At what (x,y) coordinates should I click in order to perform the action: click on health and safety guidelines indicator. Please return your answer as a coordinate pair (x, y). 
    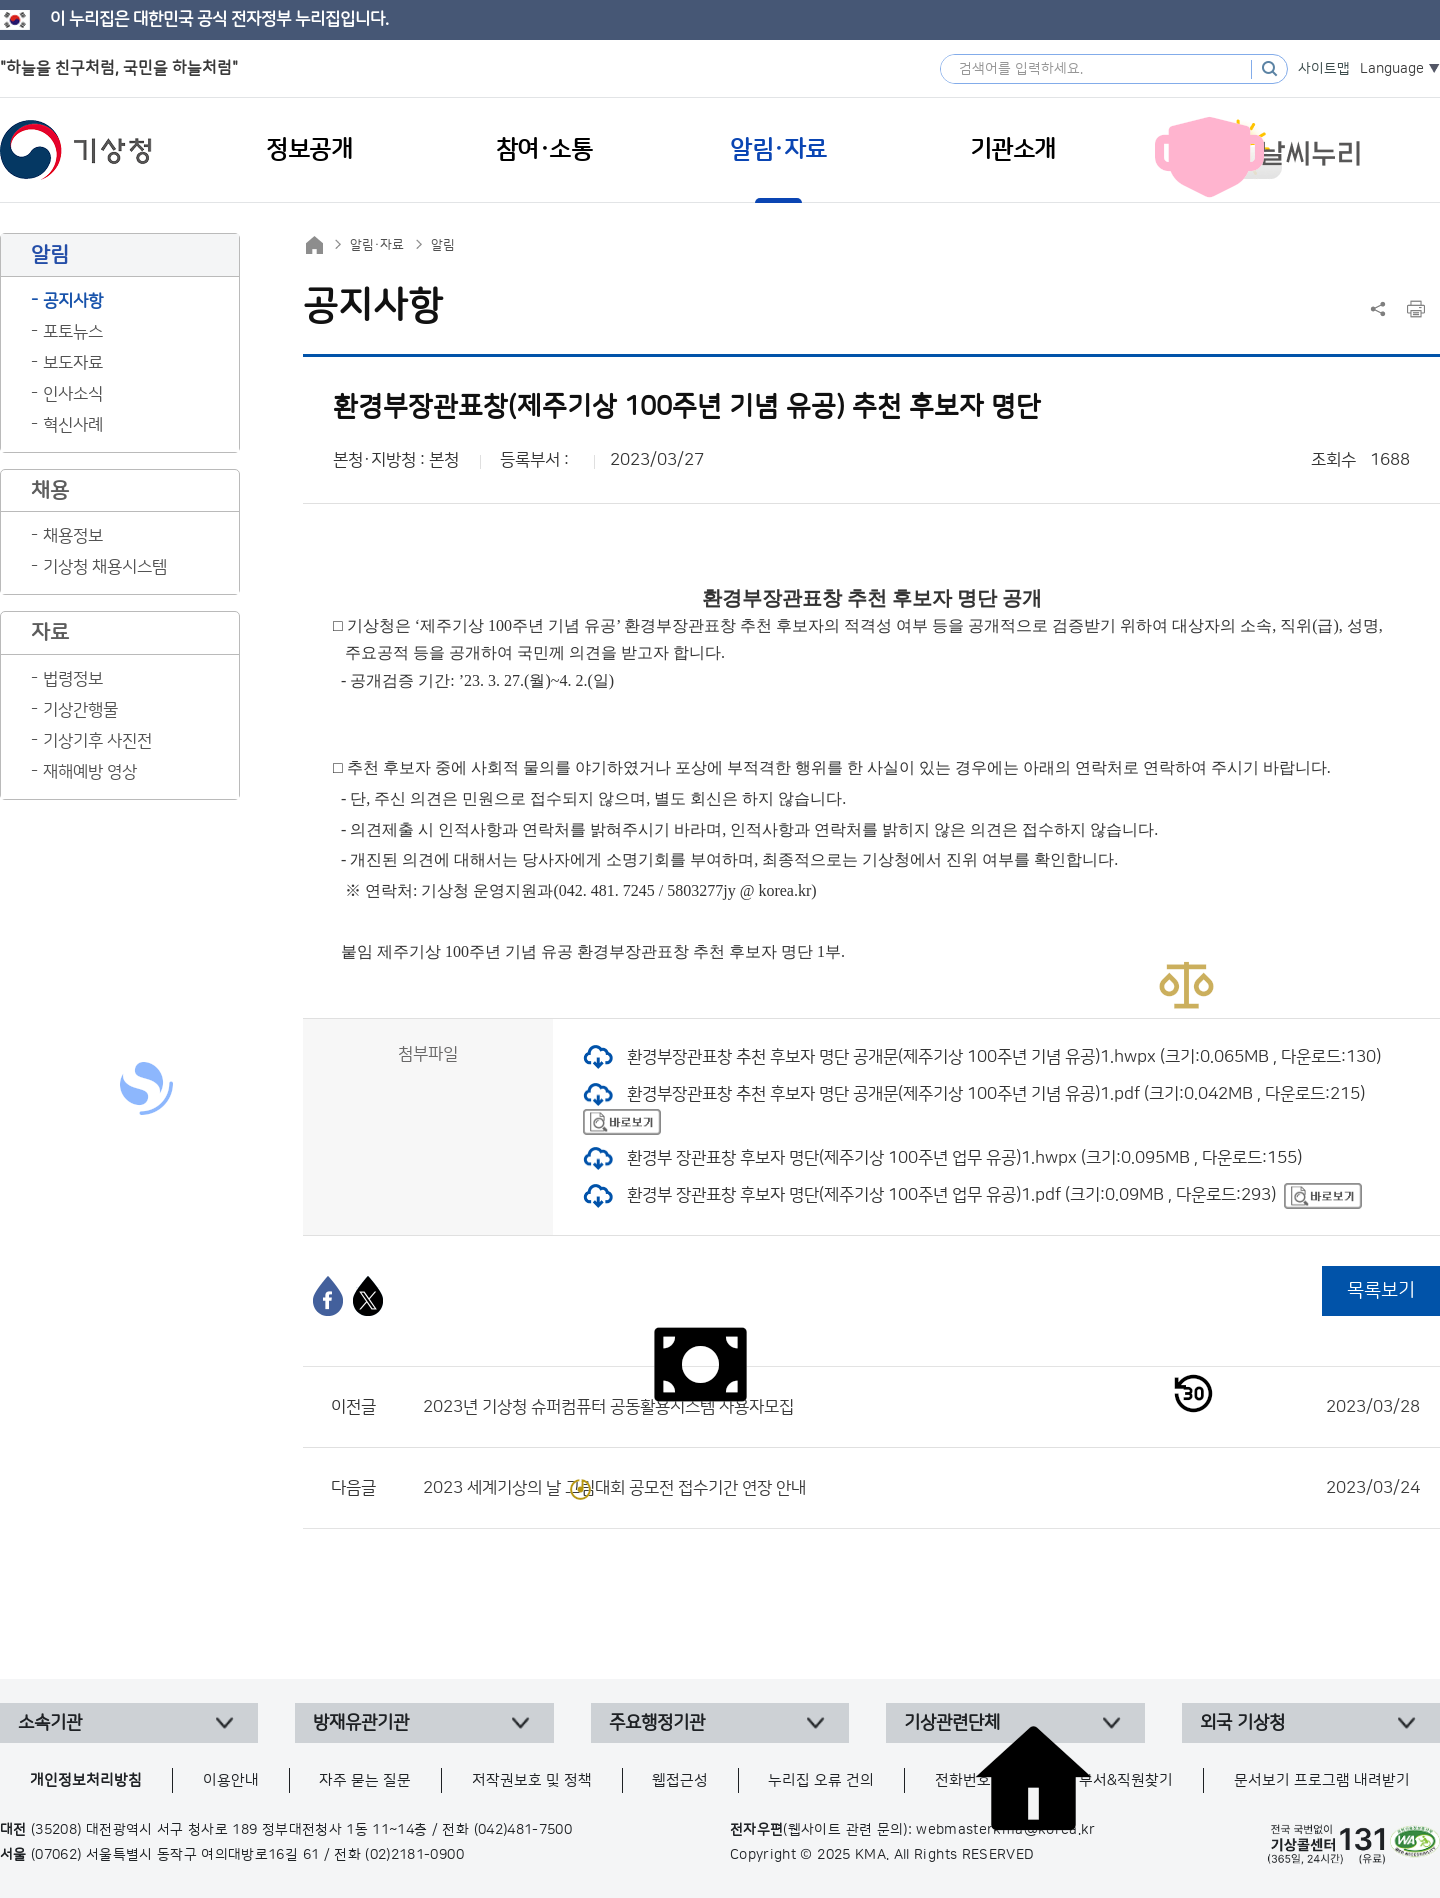
    Looking at the image, I should click on (1209, 157).